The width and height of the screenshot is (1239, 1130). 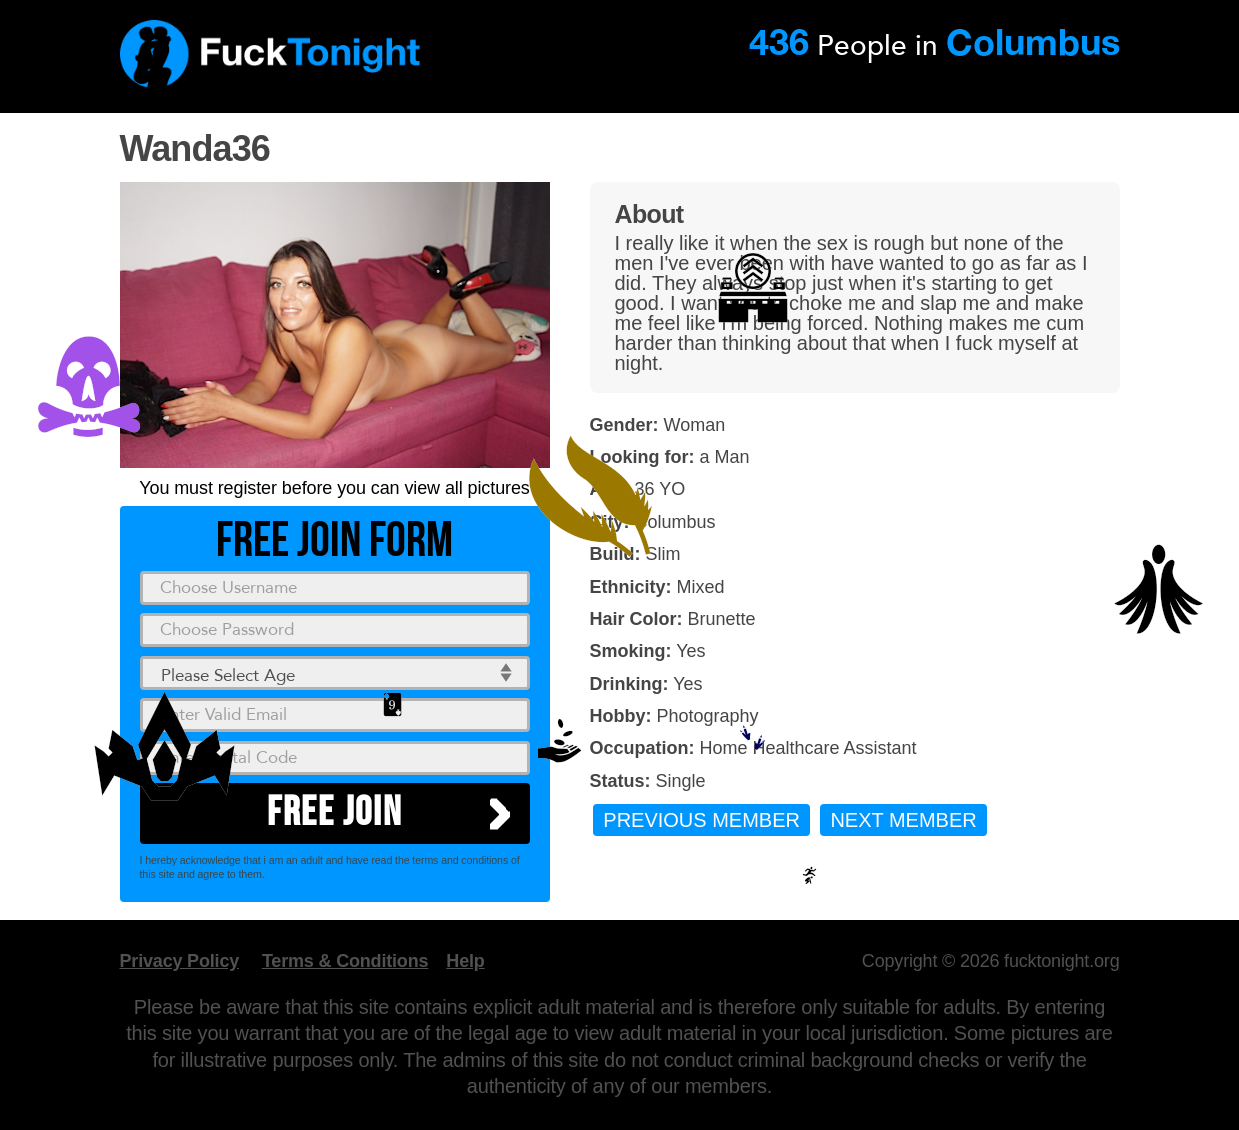 What do you see at coordinates (753, 288) in the screenshot?
I see `represents a military or defensive structure in a game` at bounding box center [753, 288].